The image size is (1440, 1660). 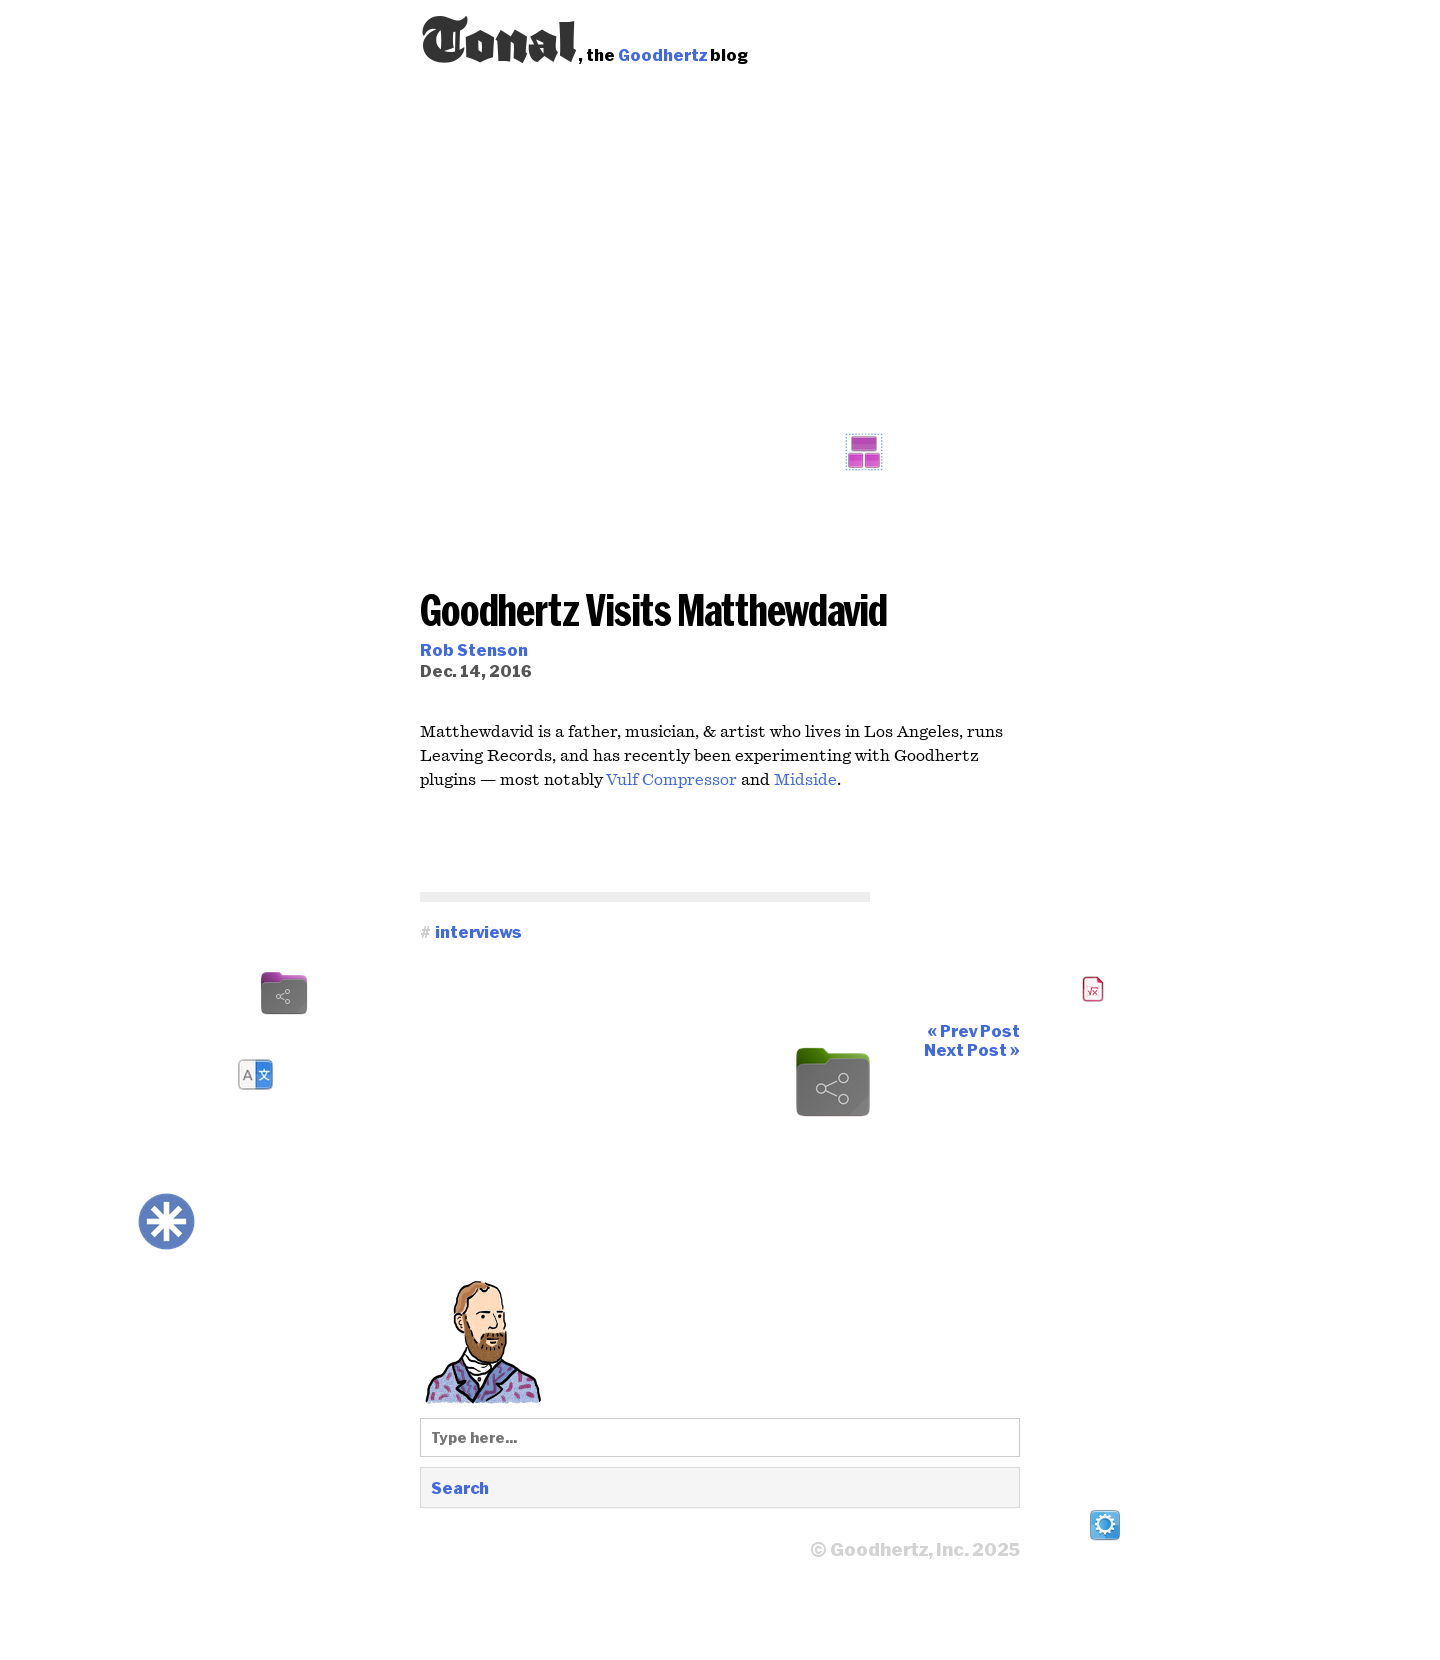 What do you see at coordinates (1093, 989) in the screenshot?
I see `libreoffice math formula template file` at bounding box center [1093, 989].